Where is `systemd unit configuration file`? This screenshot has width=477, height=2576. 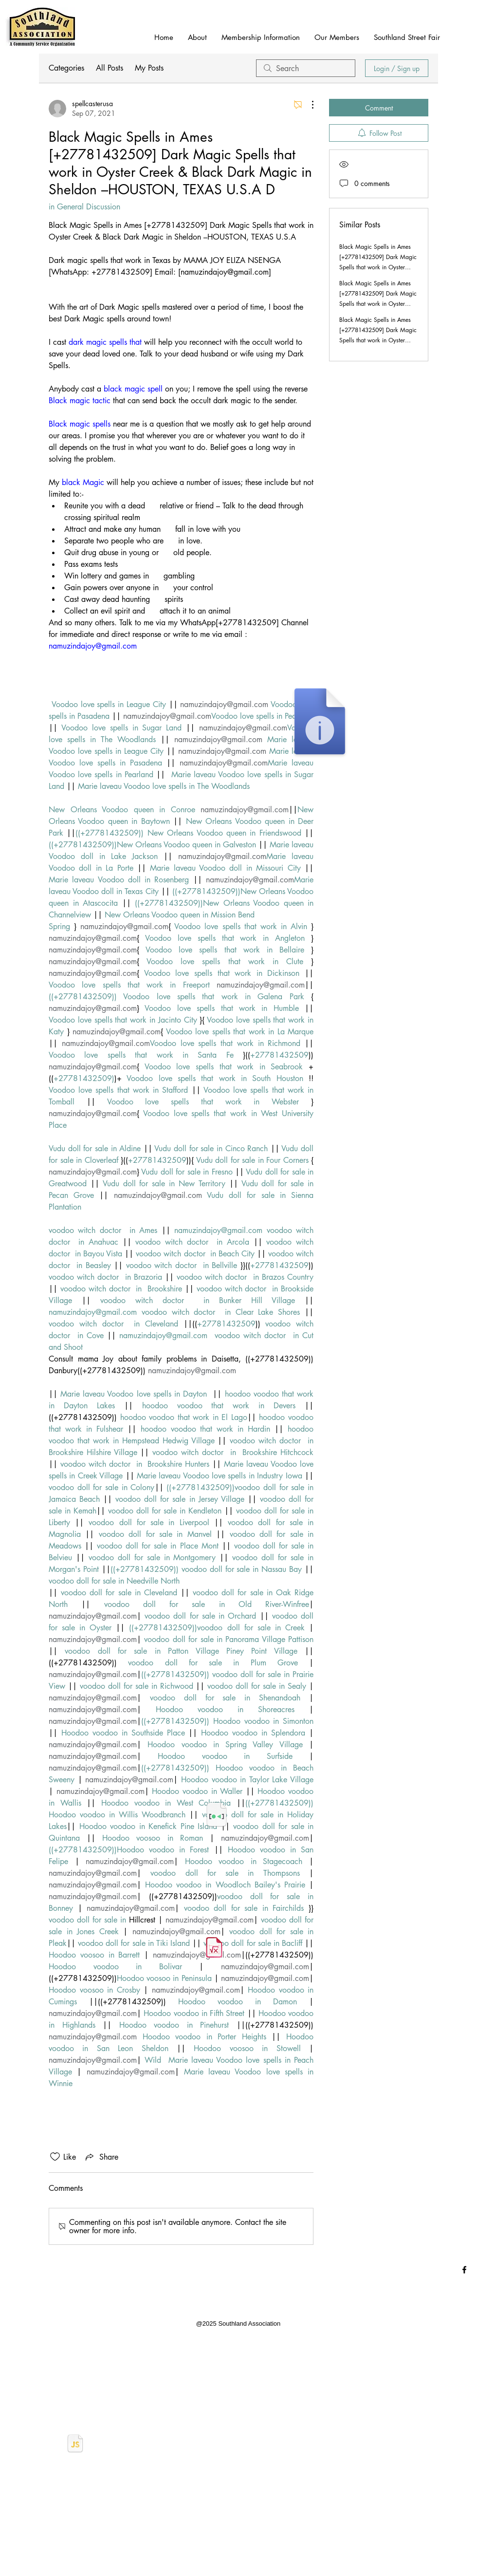 systemd unit configuration file is located at coordinates (217, 1814).